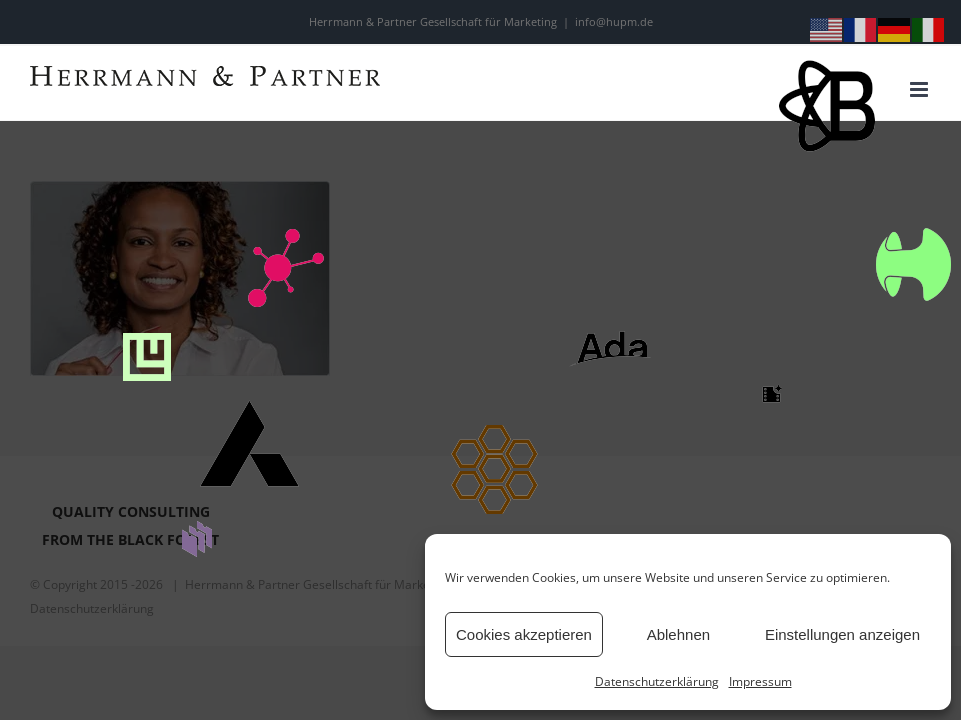 This screenshot has height=720, width=961. Describe the element at coordinates (249, 443) in the screenshot. I see `axis bank app or service` at that location.